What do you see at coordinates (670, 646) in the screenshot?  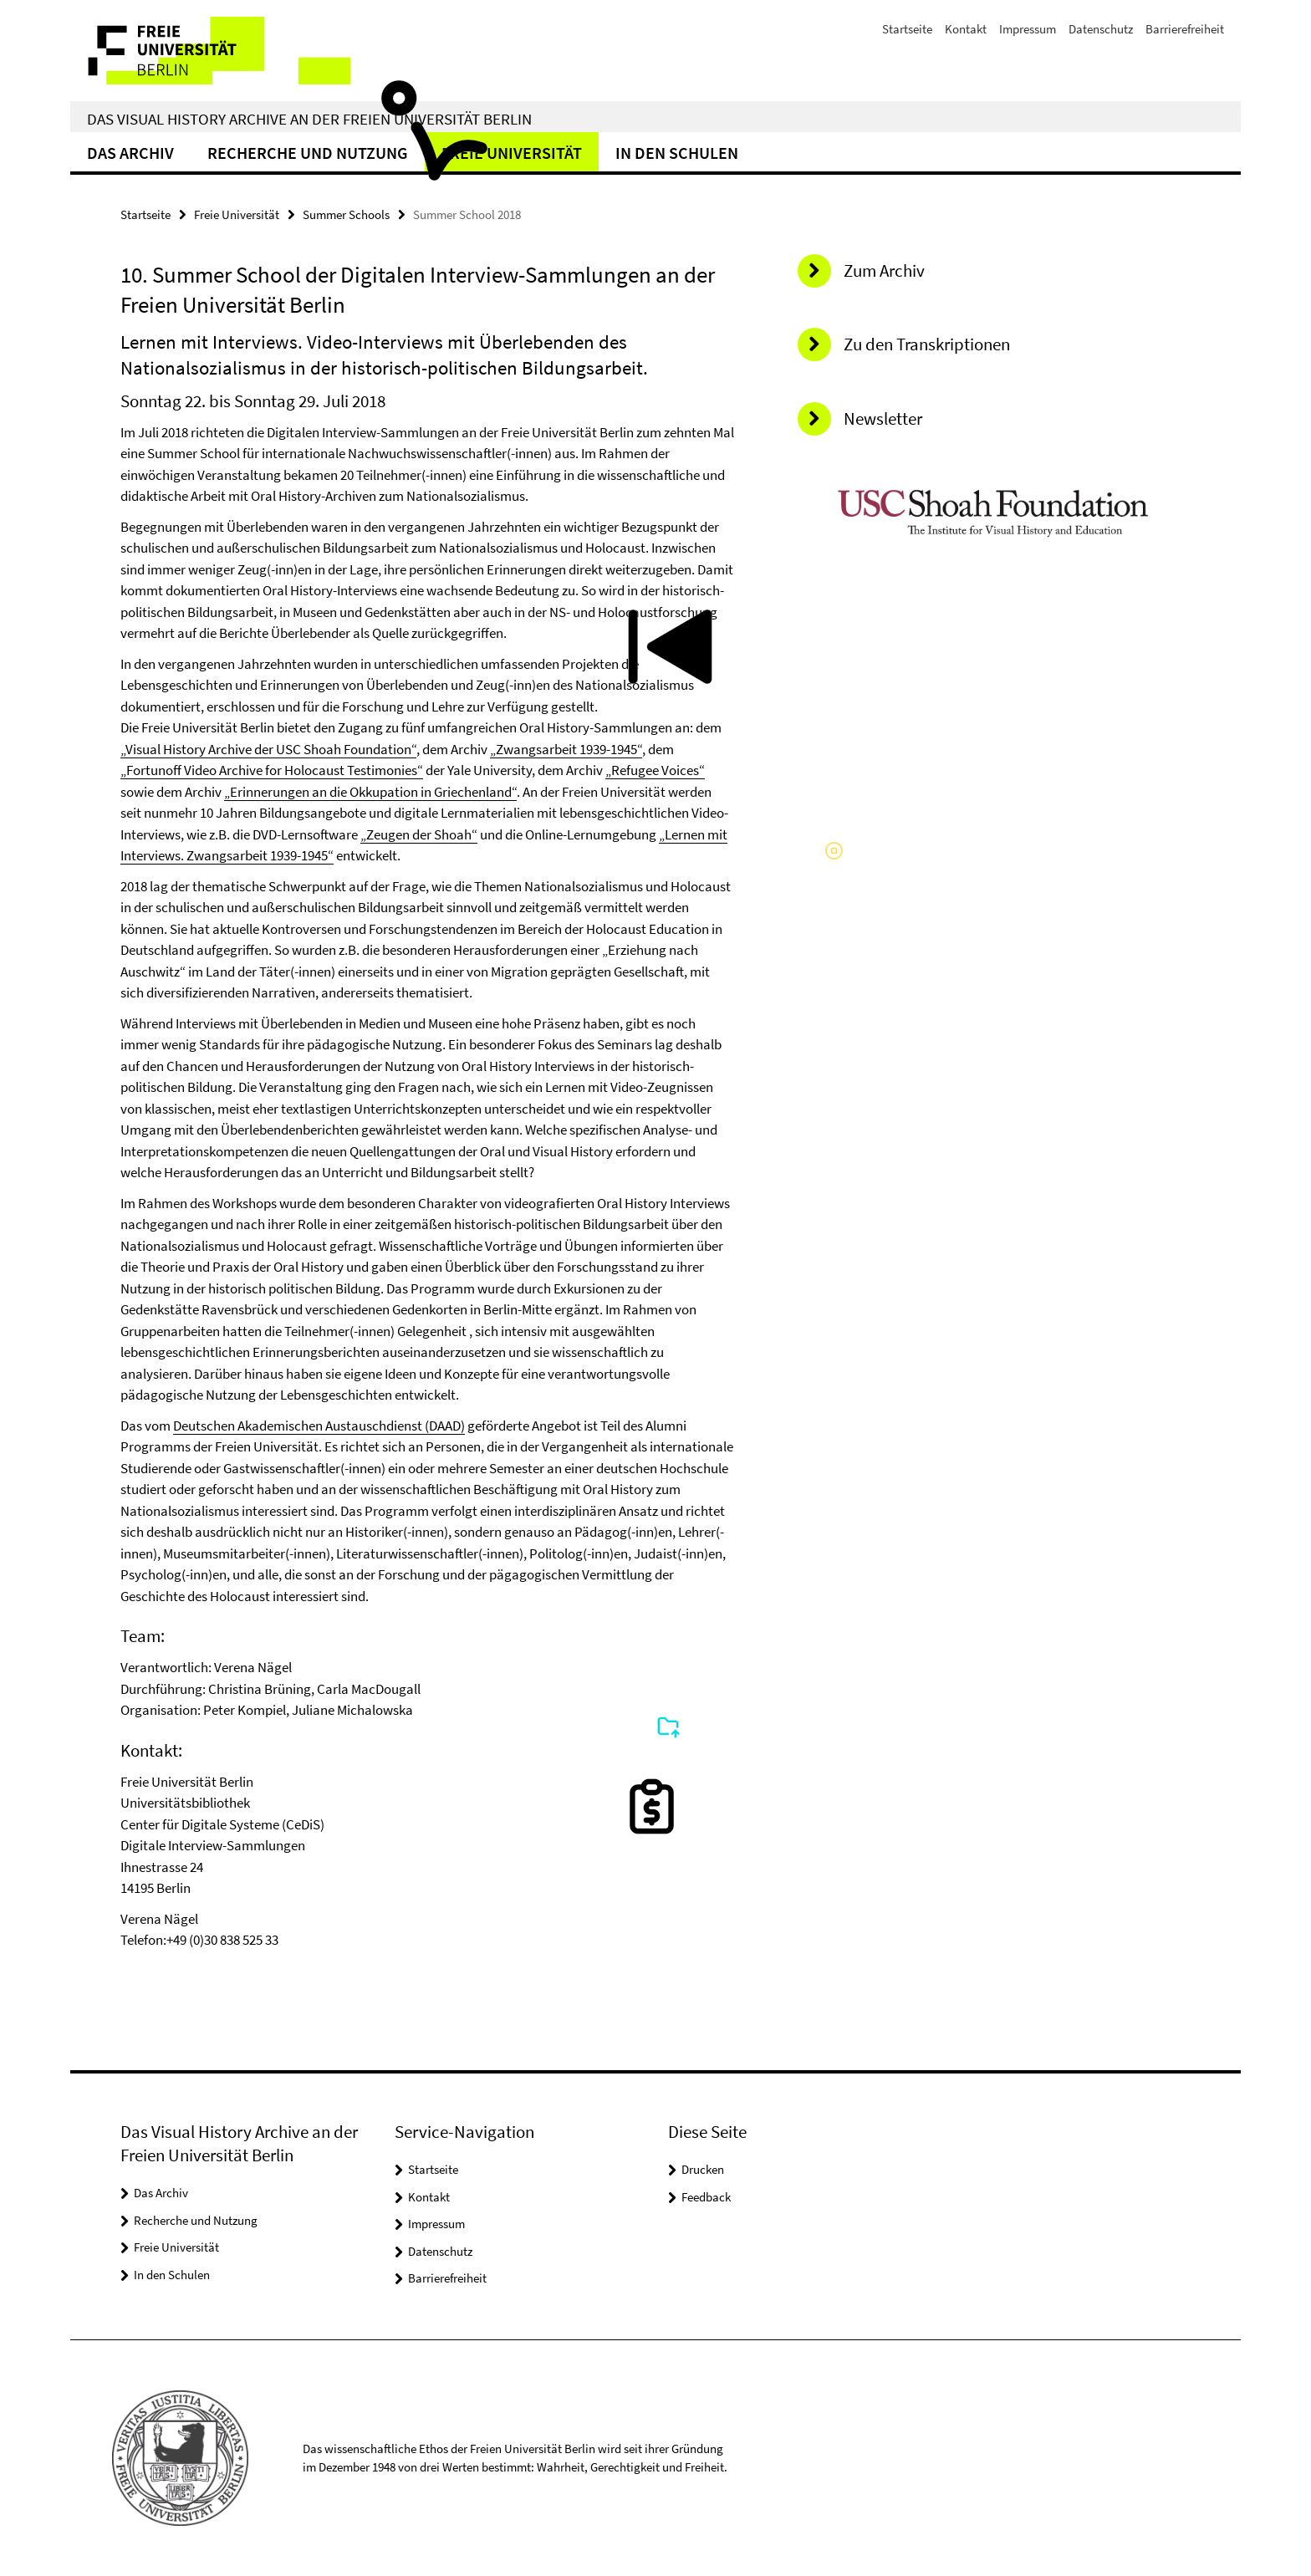 I see `skip to previous track` at bounding box center [670, 646].